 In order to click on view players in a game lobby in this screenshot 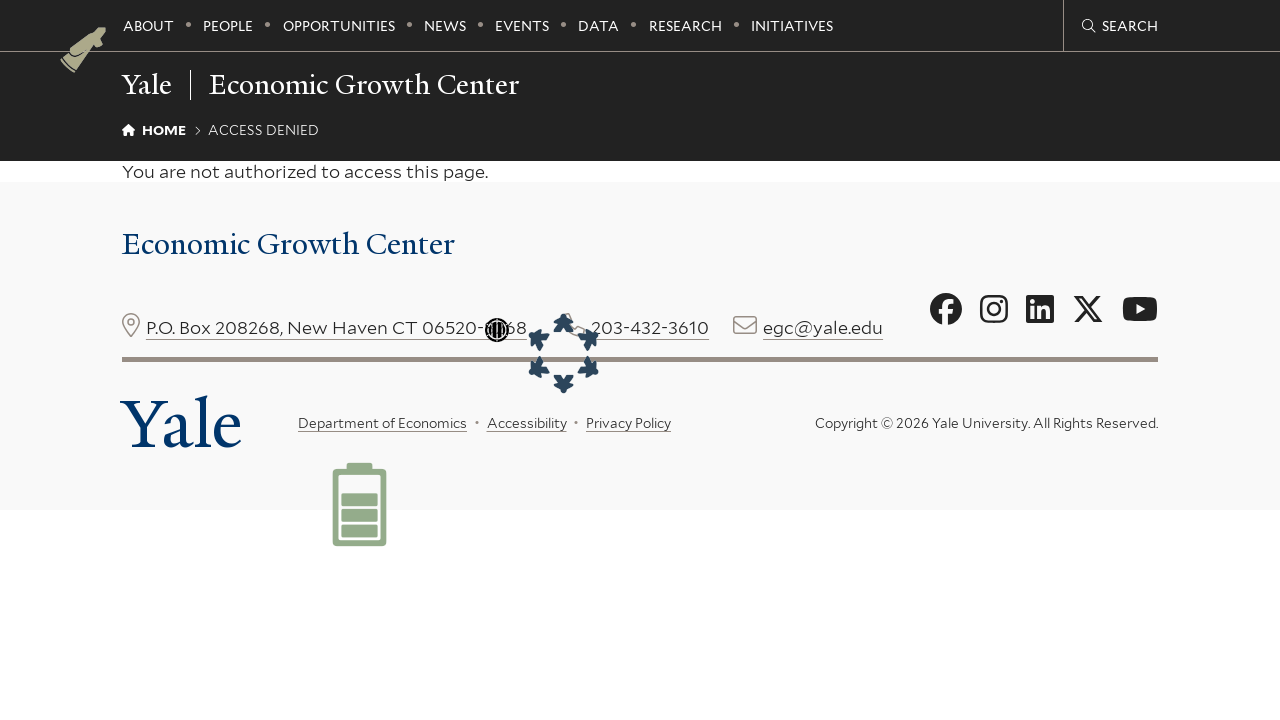, I will do `click(563, 353)`.